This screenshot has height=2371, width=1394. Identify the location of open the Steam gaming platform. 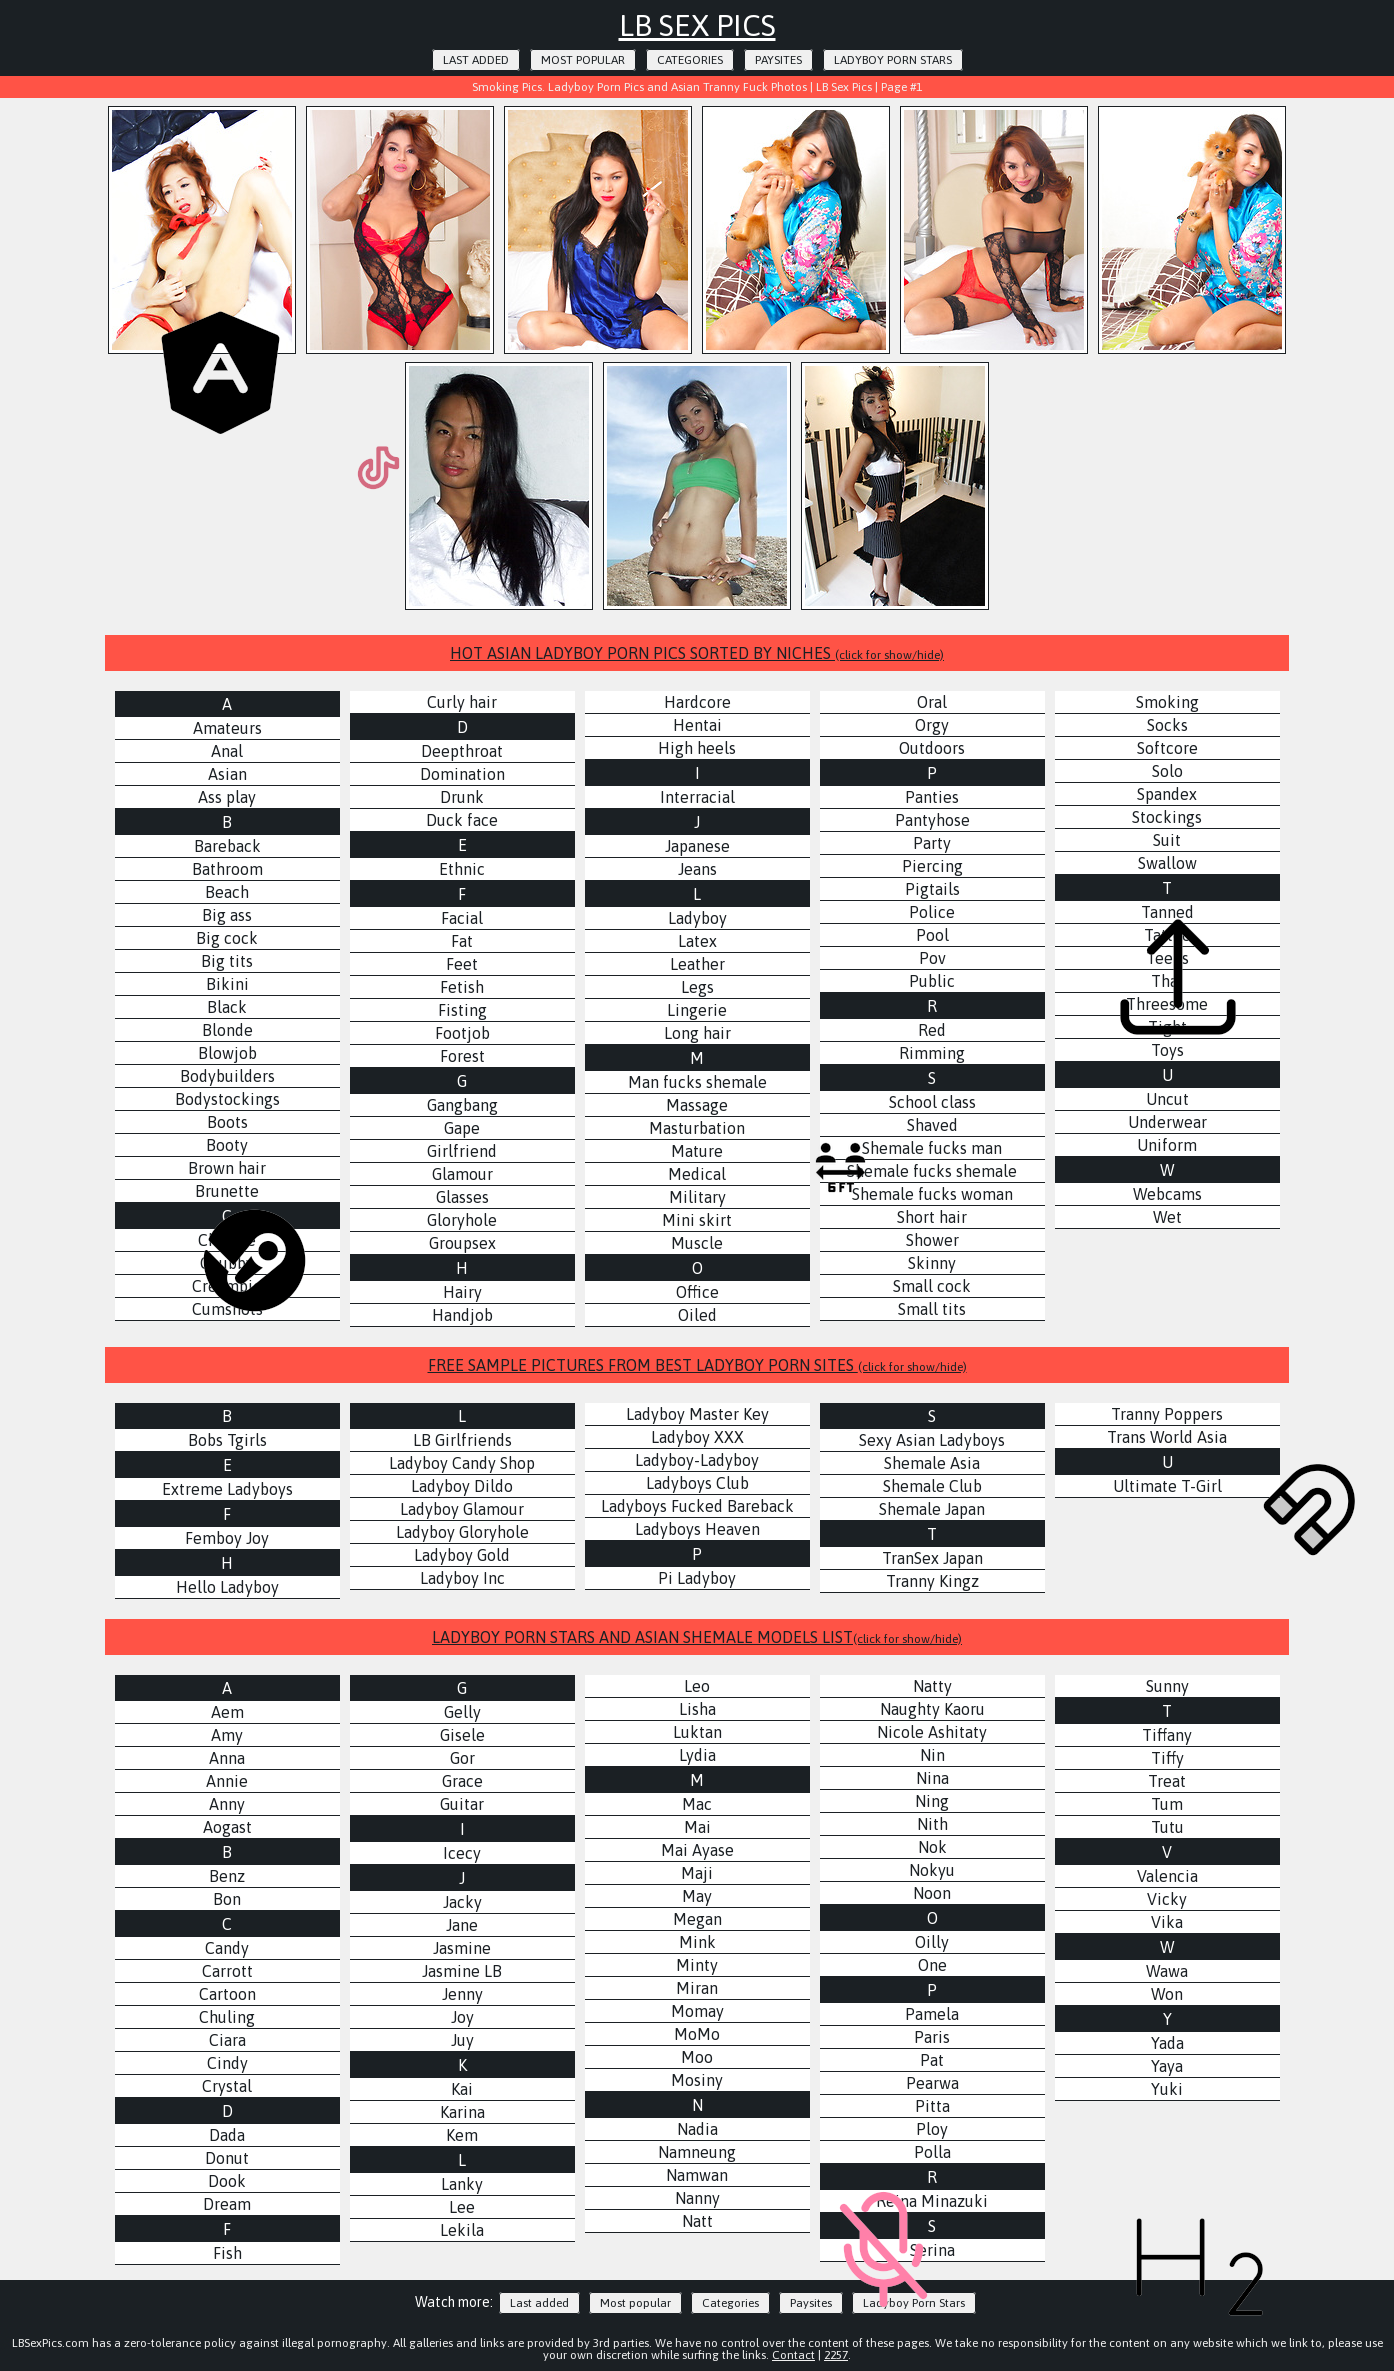
(254, 1260).